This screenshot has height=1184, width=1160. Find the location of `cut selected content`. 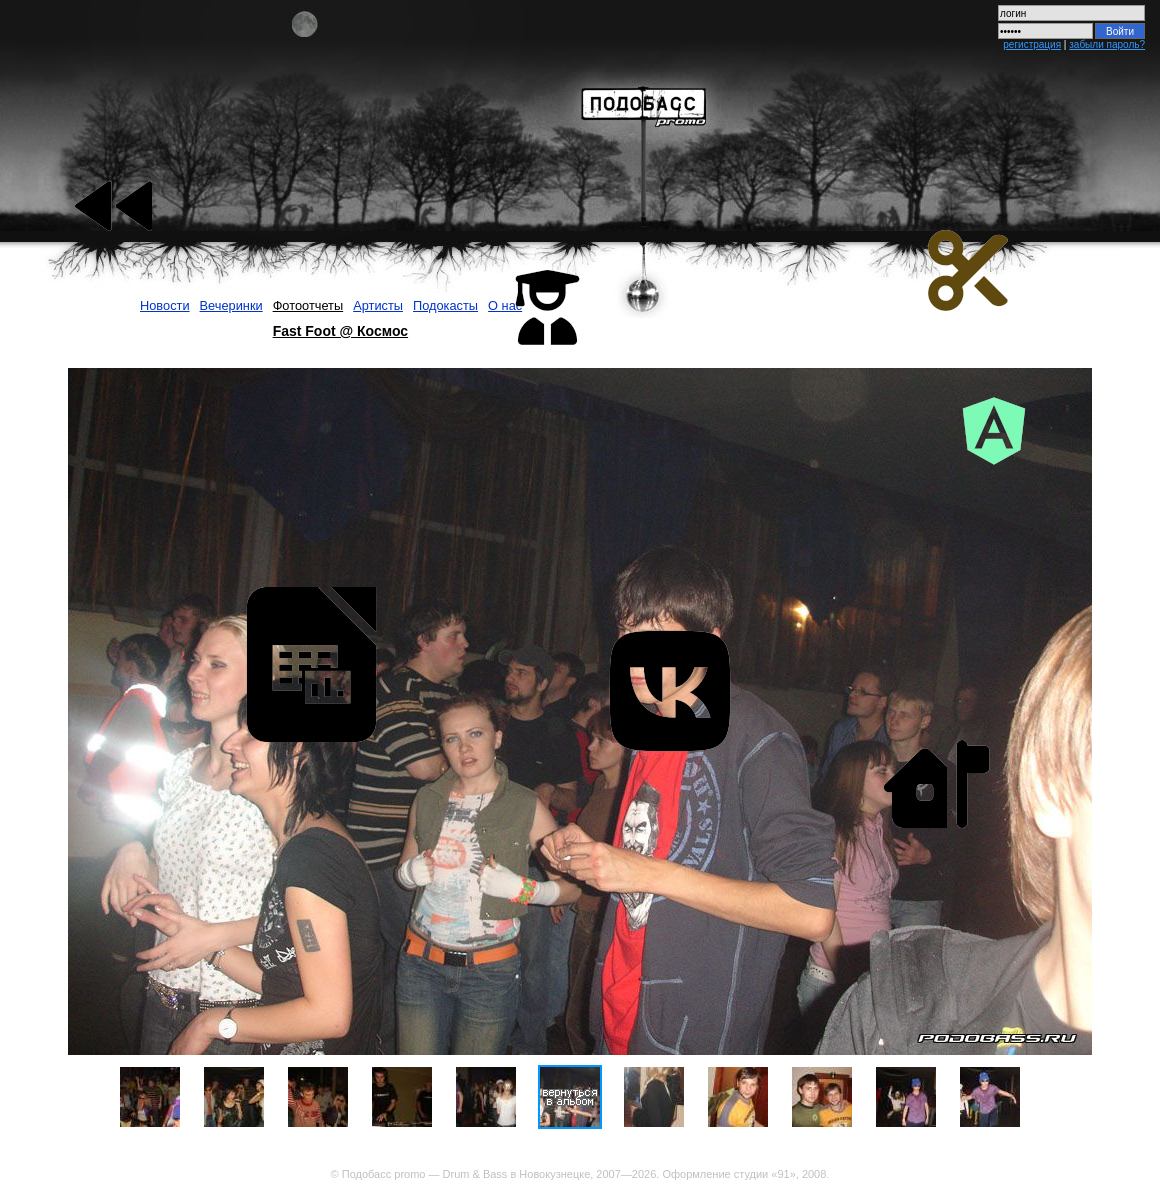

cut selected content is located at coordinates (968, 270).